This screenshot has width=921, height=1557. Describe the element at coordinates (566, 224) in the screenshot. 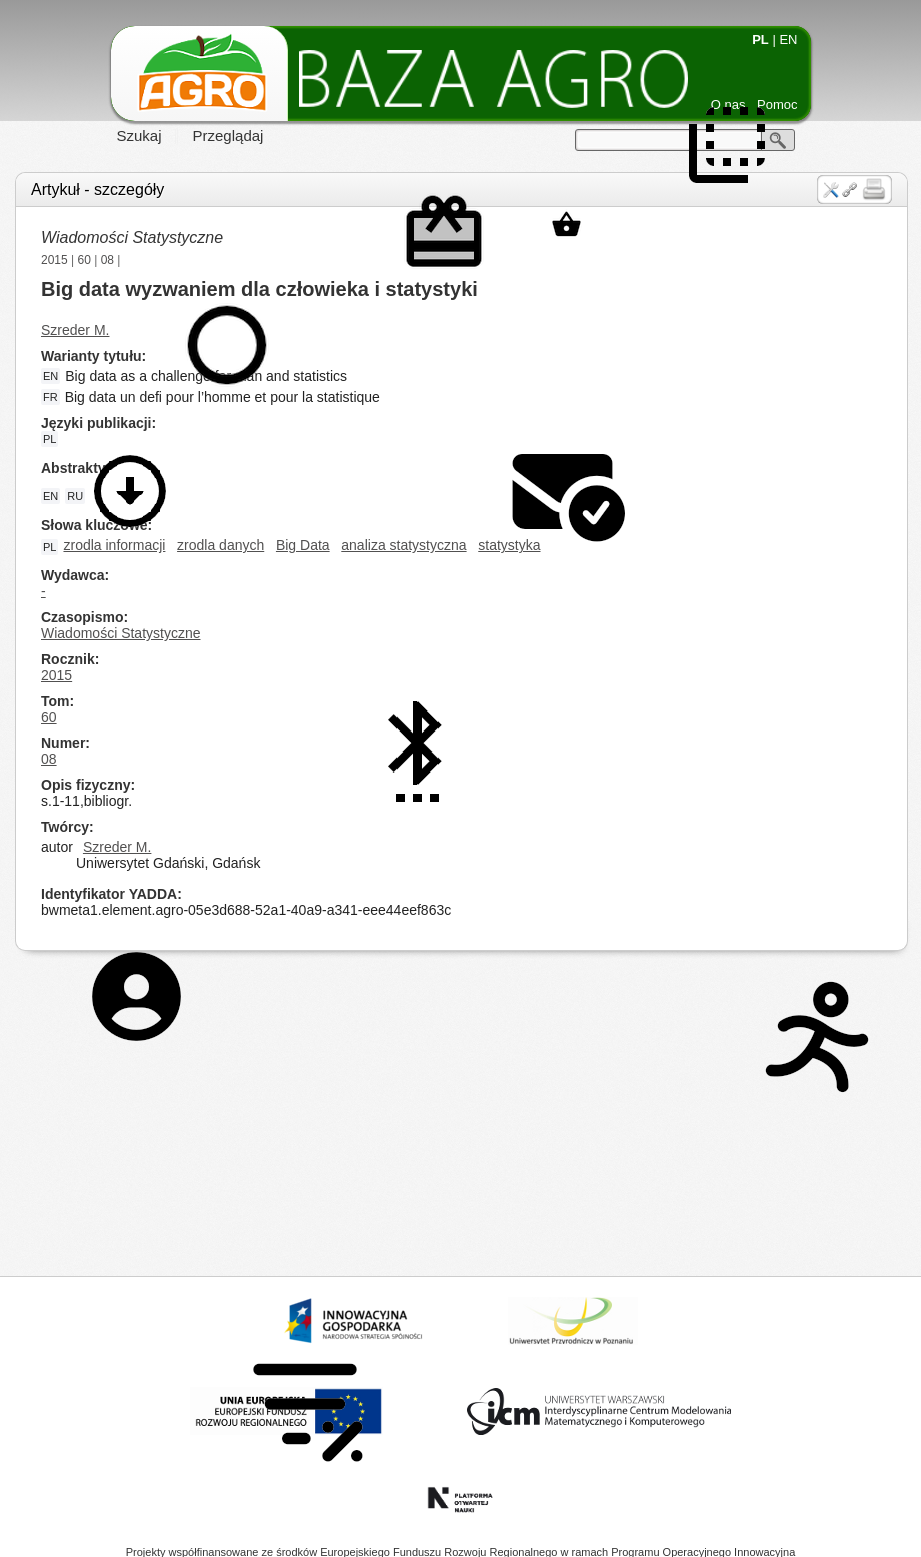

I see `view your shopping basket` at that location.